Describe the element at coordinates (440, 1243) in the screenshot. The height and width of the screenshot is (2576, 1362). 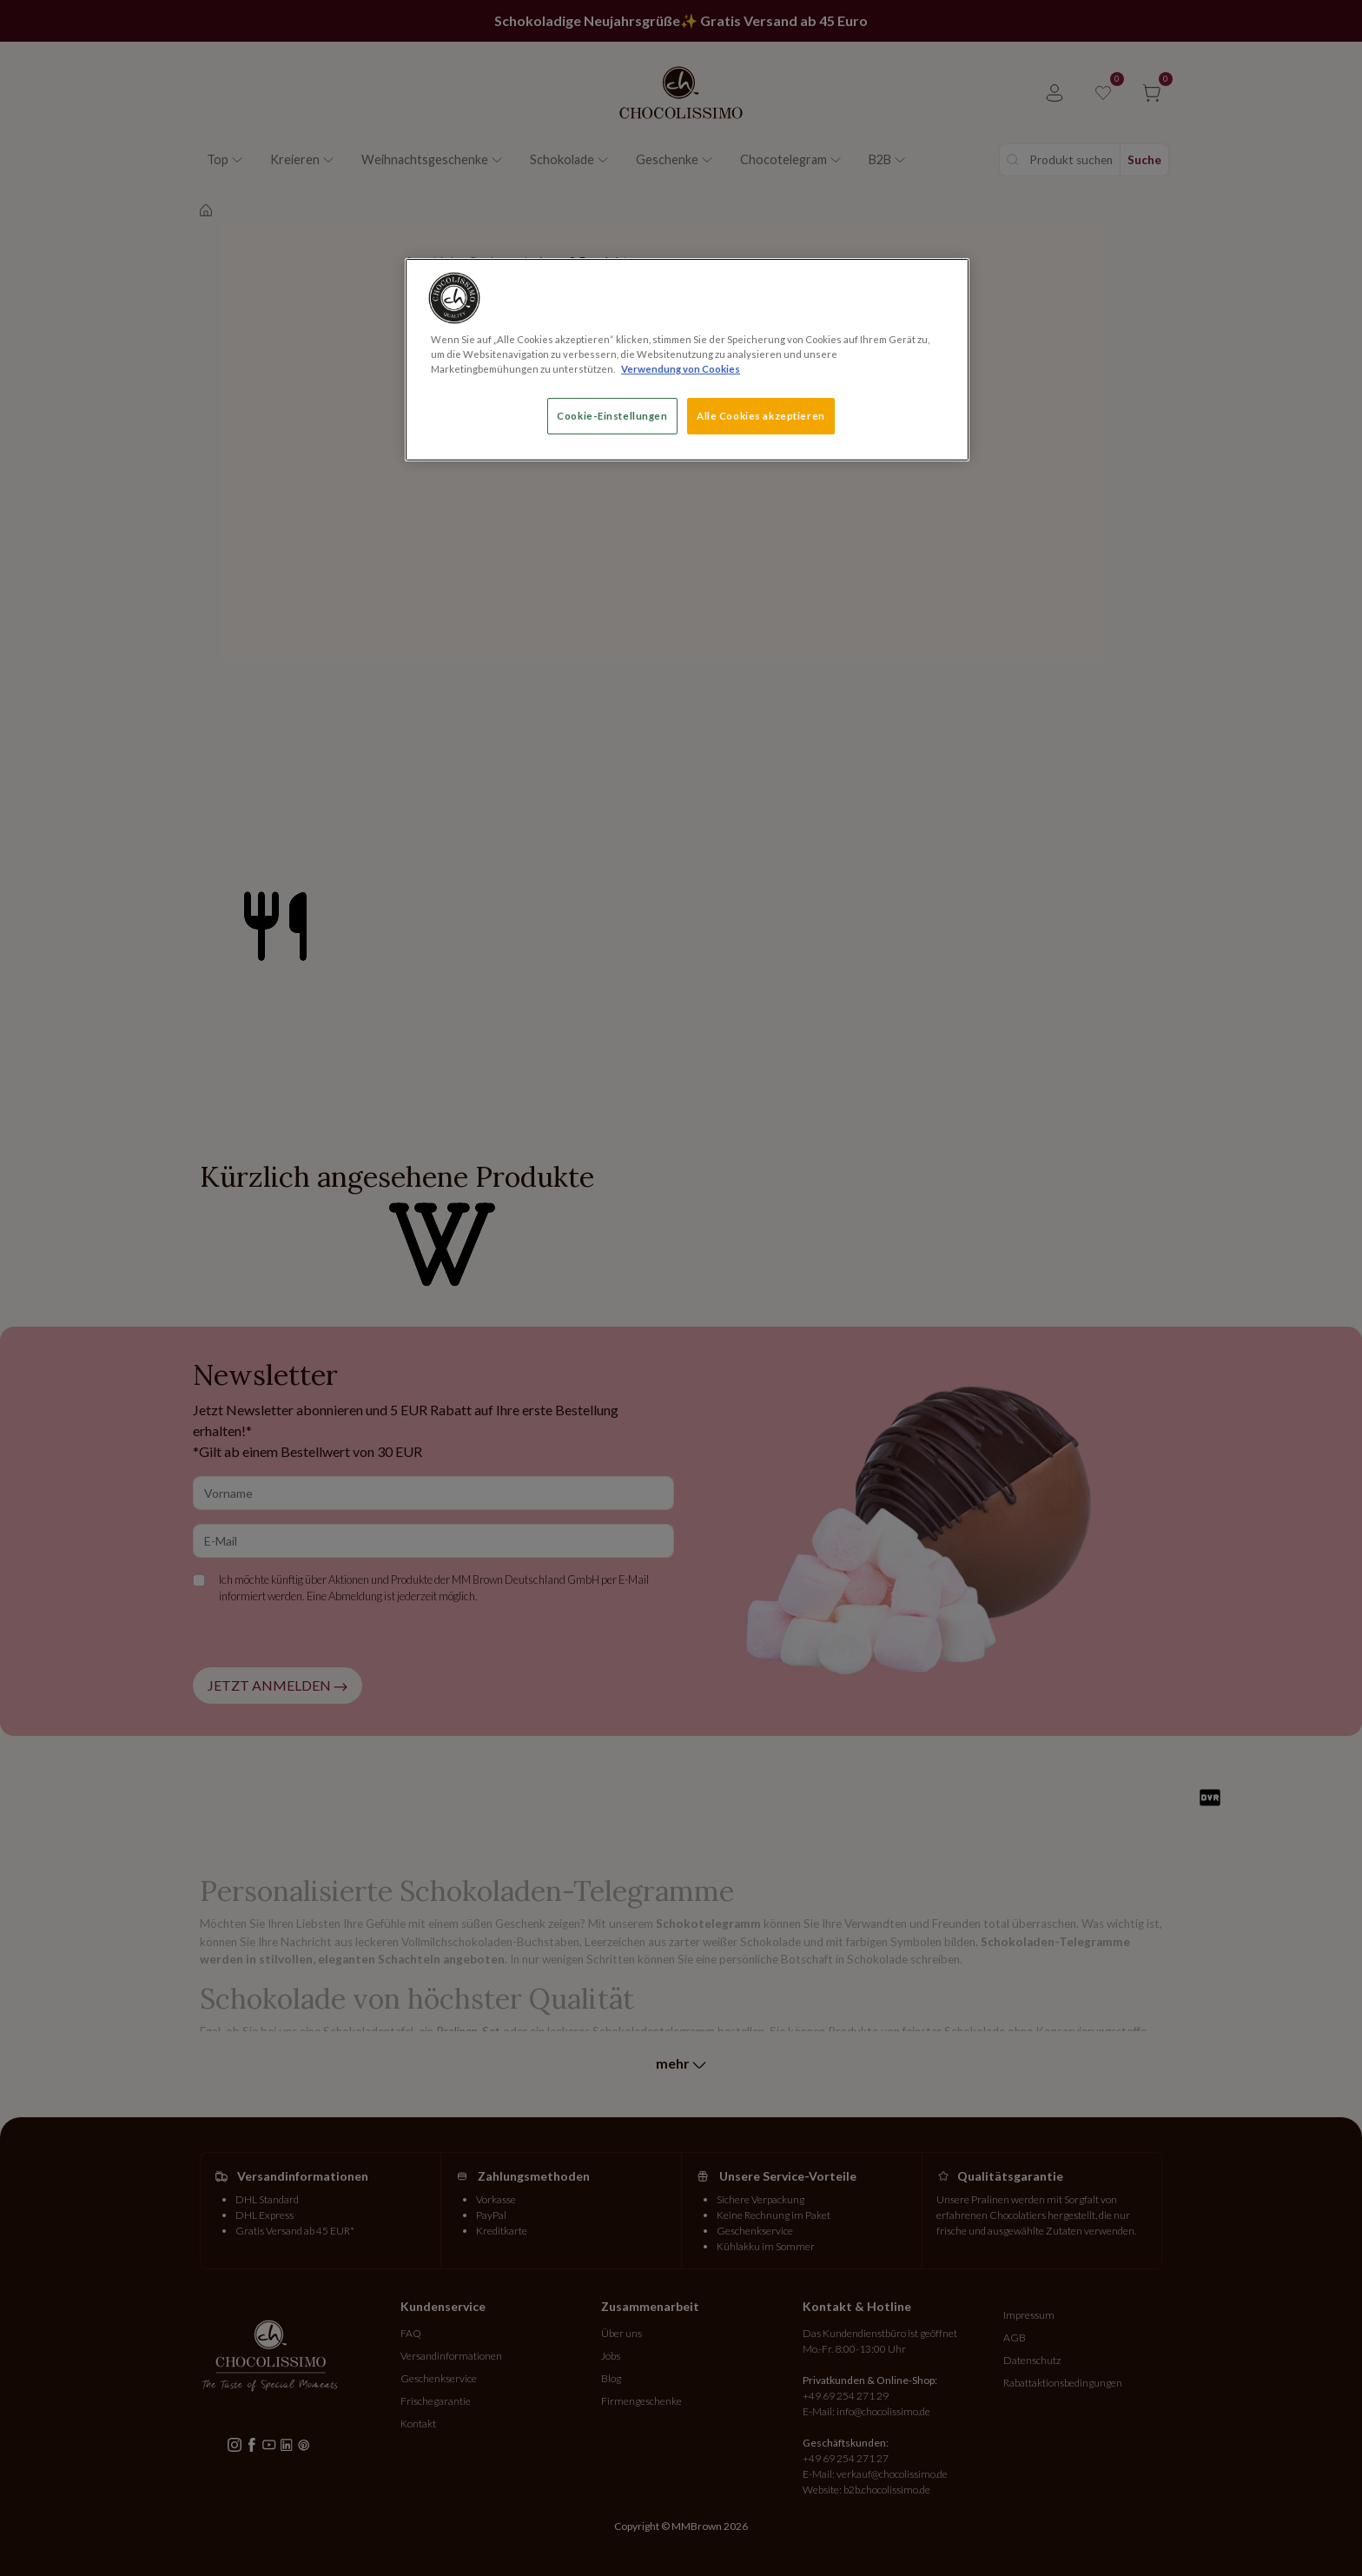
I see `open Wikipedia article` at that location.